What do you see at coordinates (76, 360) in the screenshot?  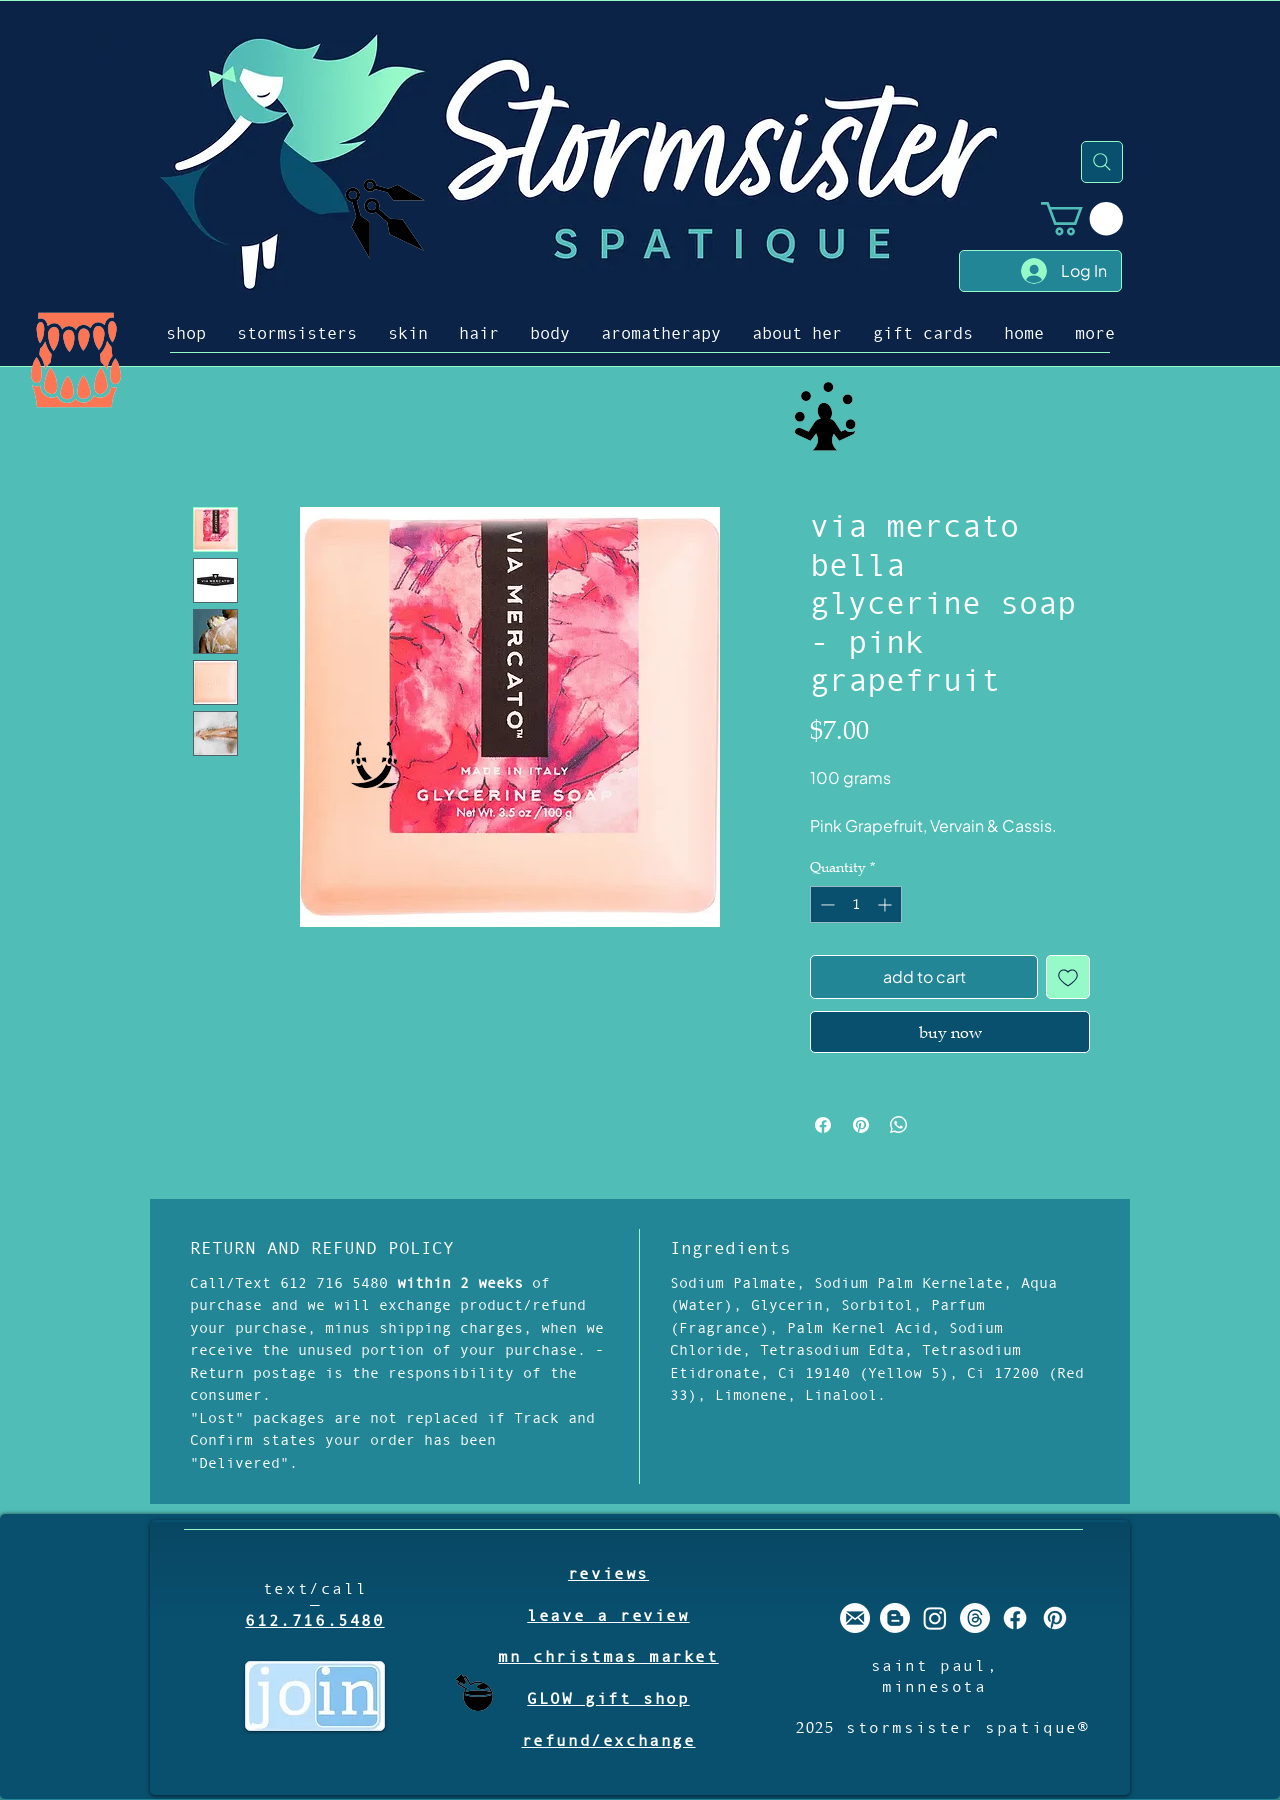 I see `view dental health or teeth status` at bounding box center [76, 360].